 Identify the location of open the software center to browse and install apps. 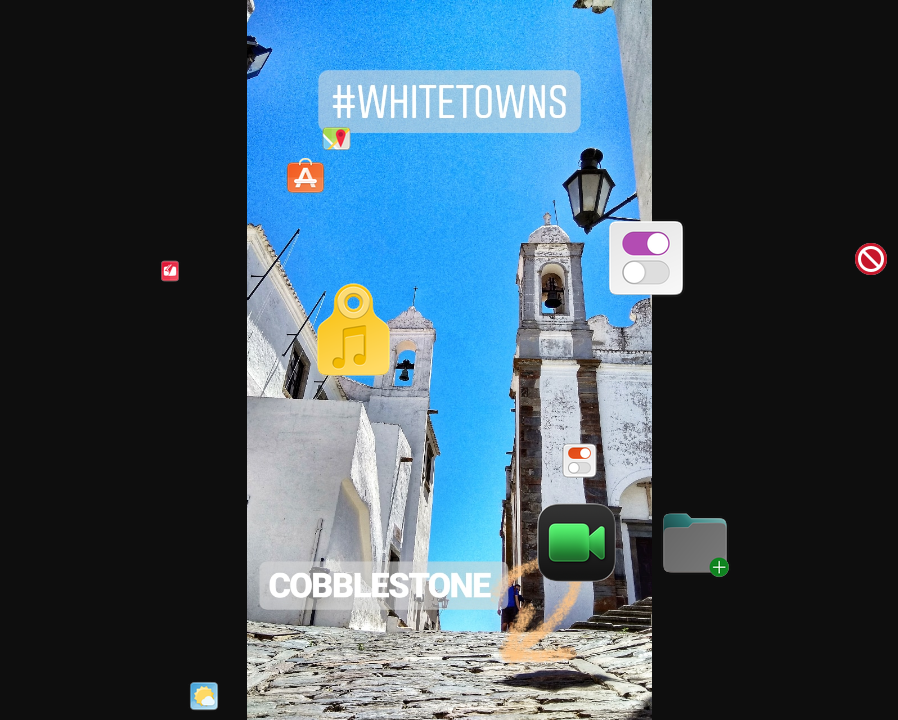
(305, 177).